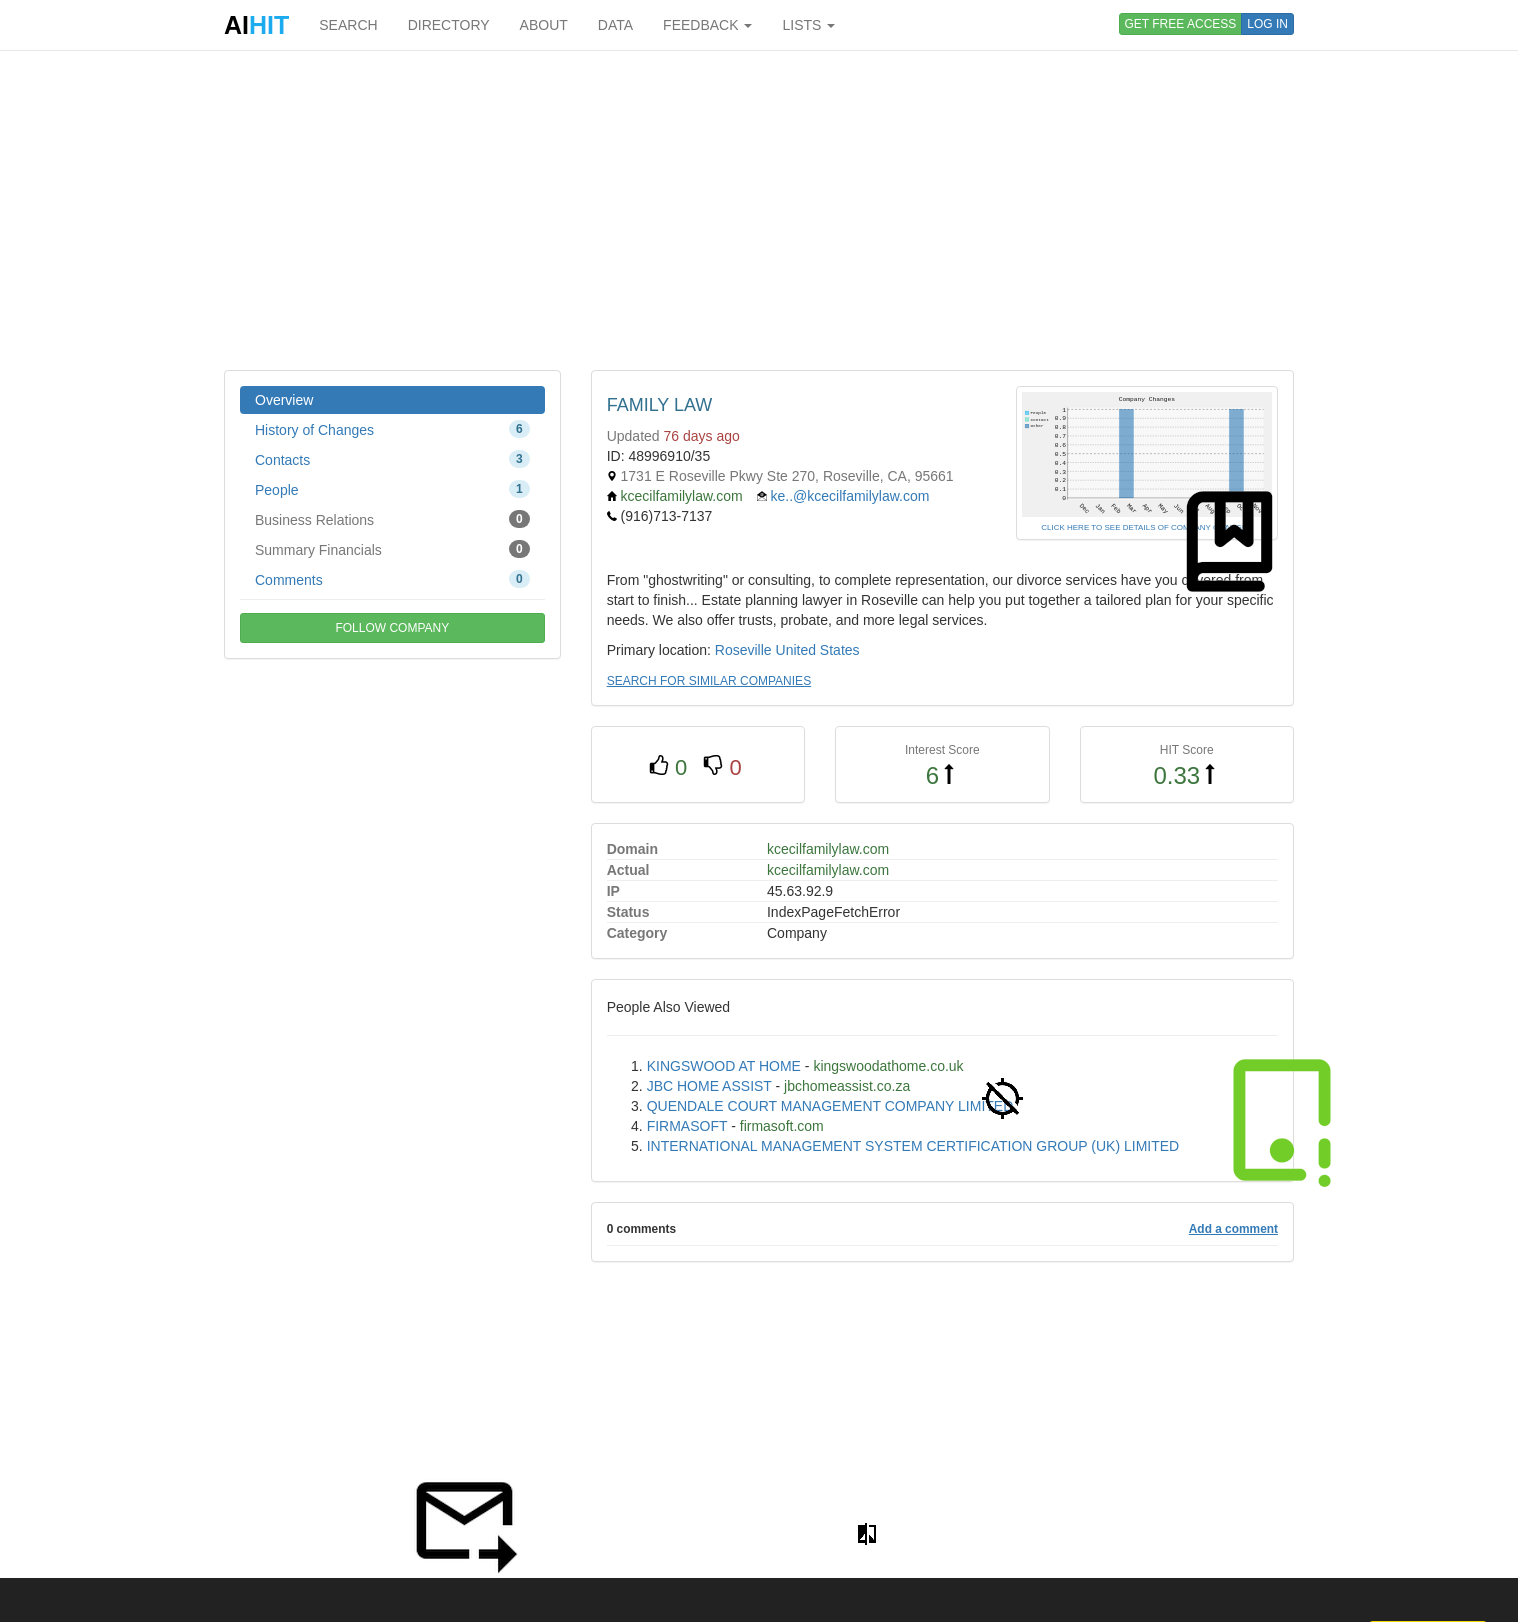 The image size is (1518, 1622). Describe the element at coordinates (1002, 1098) in the screenshot. I see `location services are disabled` at that location.